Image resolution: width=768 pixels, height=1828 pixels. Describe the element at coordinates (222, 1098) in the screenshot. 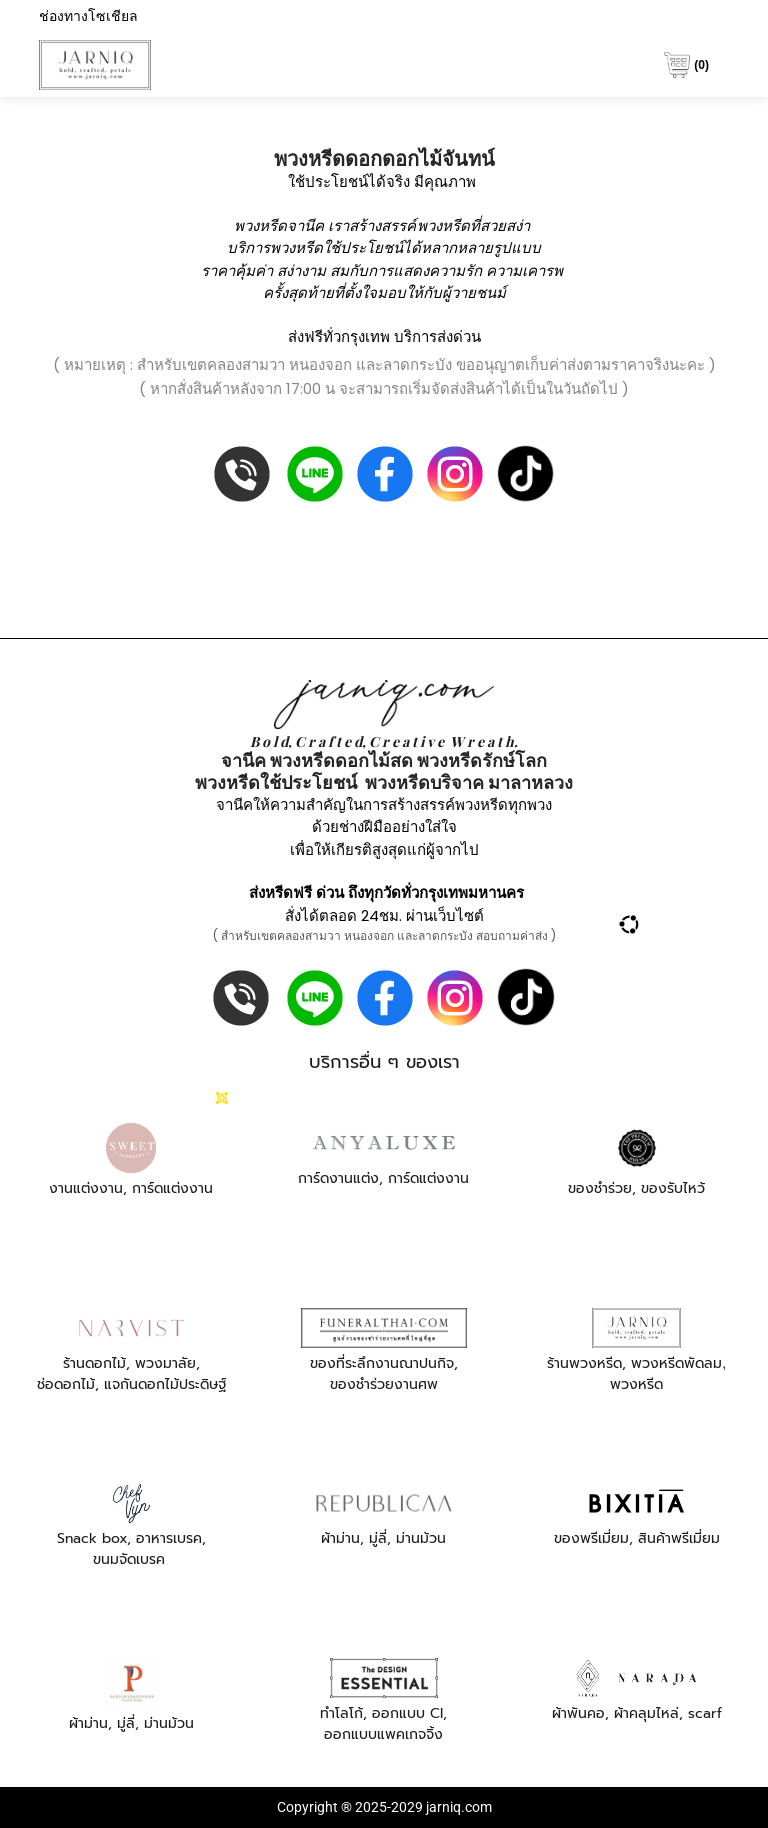

I see `joomla content management system logo` at that location.